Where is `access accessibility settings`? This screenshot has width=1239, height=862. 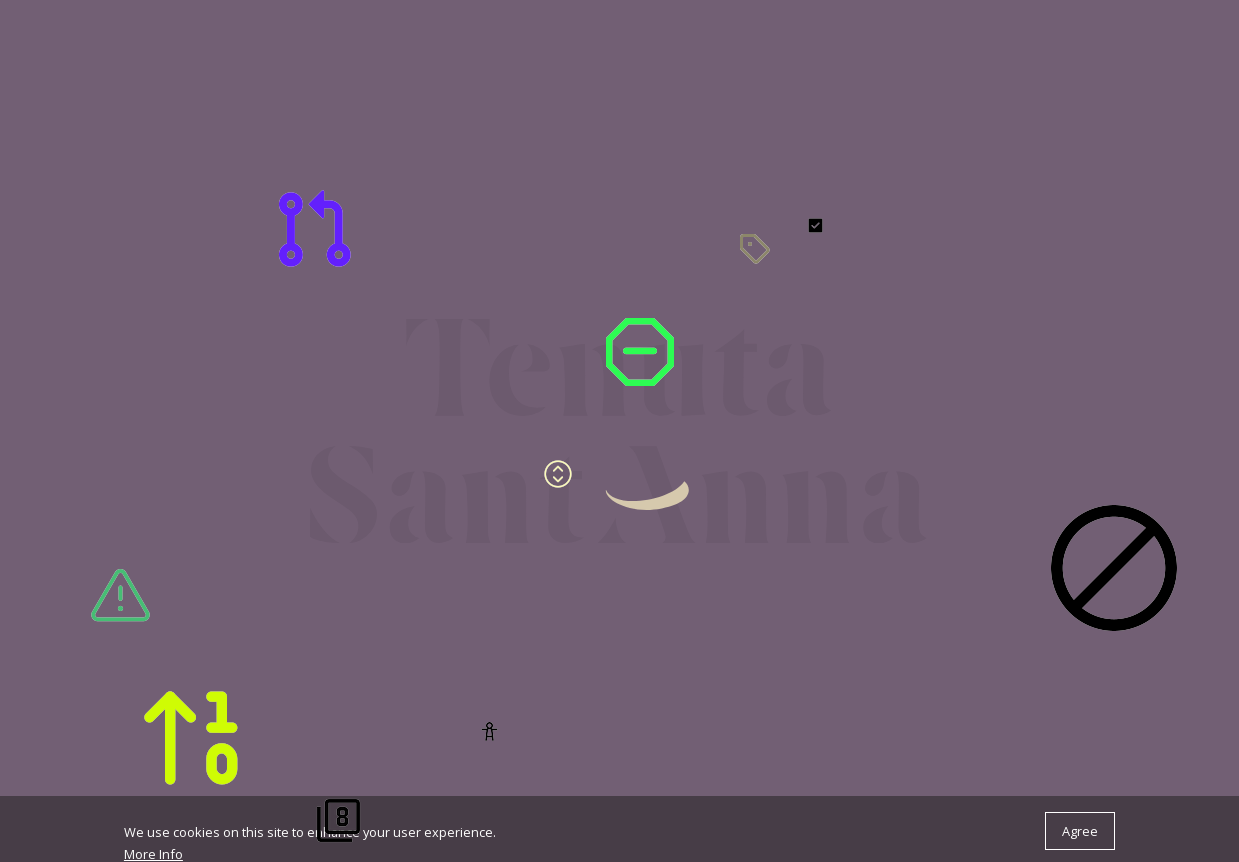
access accessibility settings is located at coordinates (489, 731).